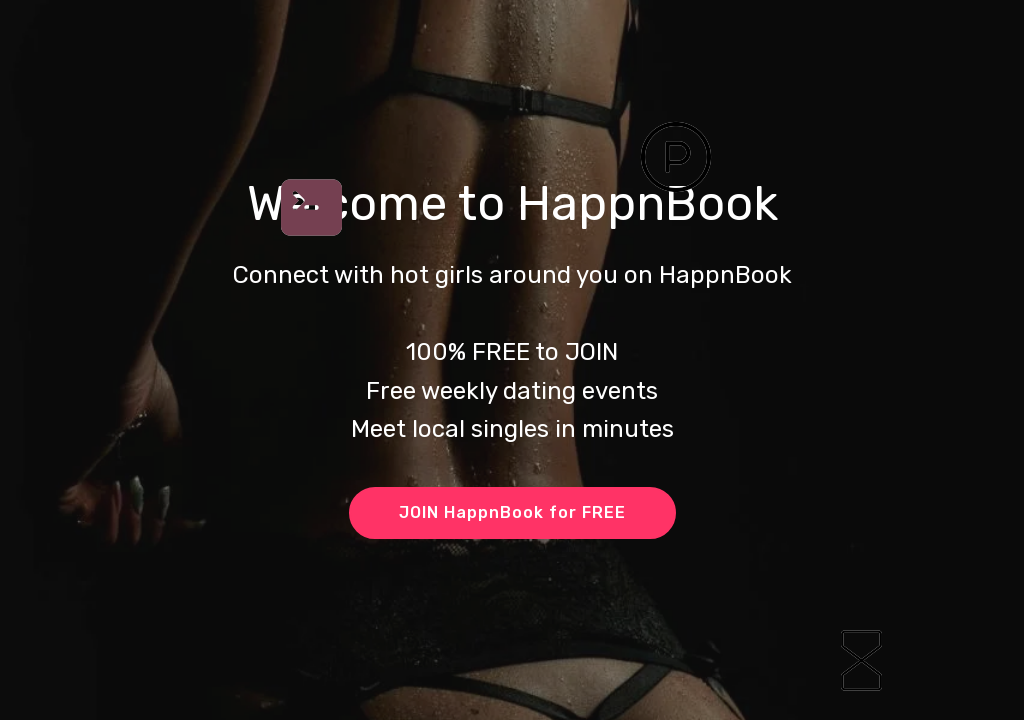 The image size is (1024, 720). I want to click on open command line or terminal, so click(311, 207).